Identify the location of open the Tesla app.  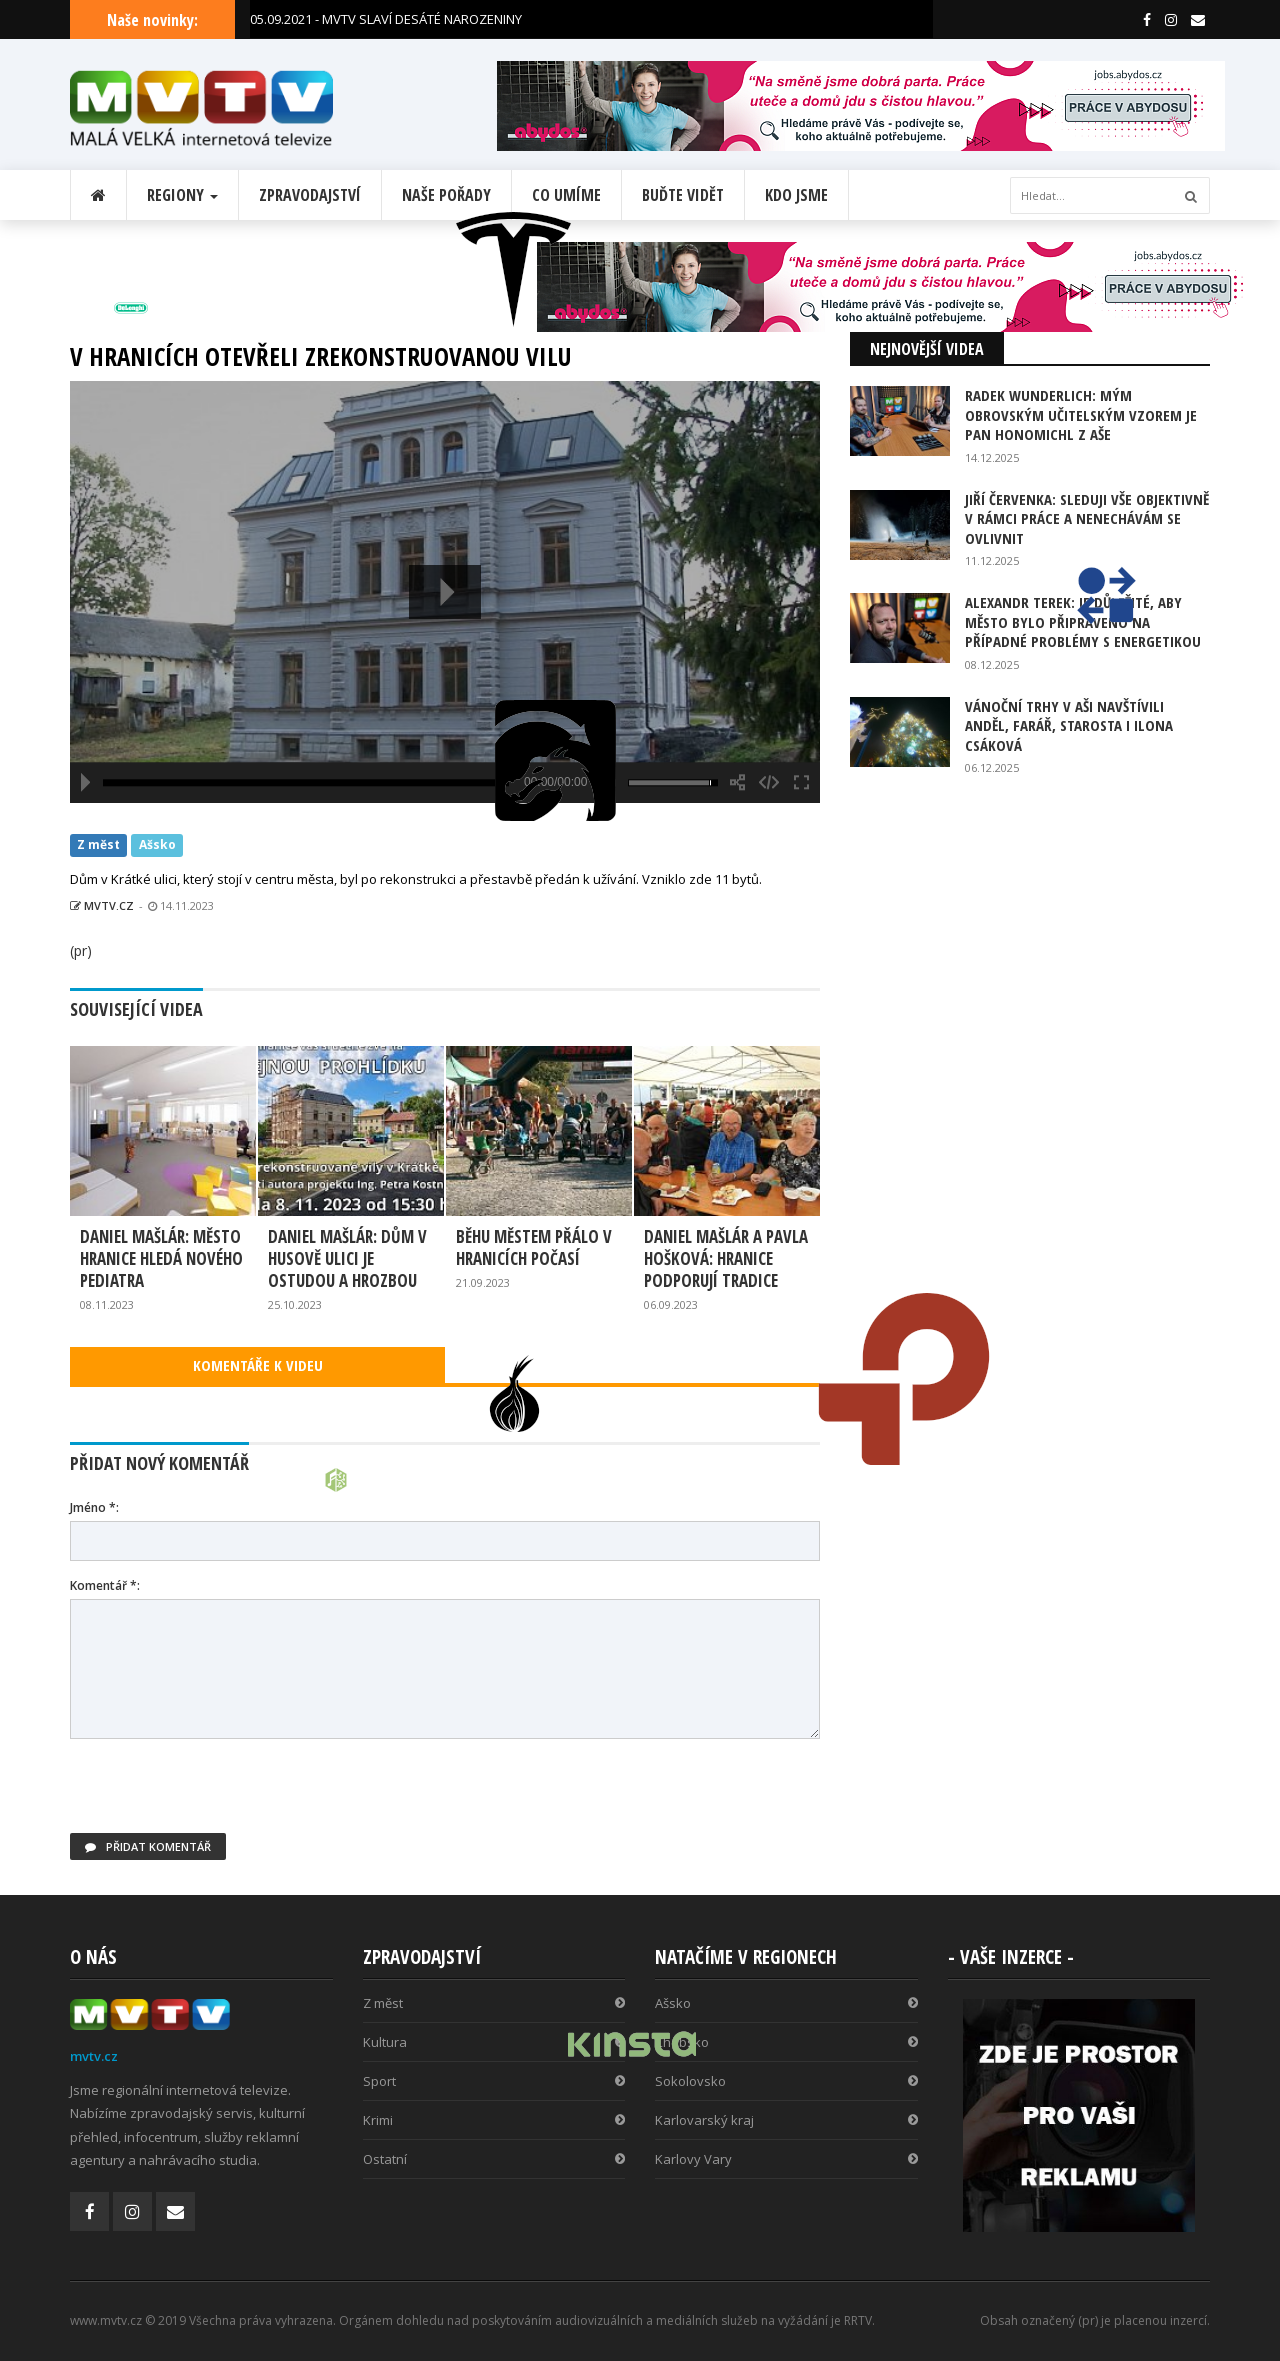
(513, 269).